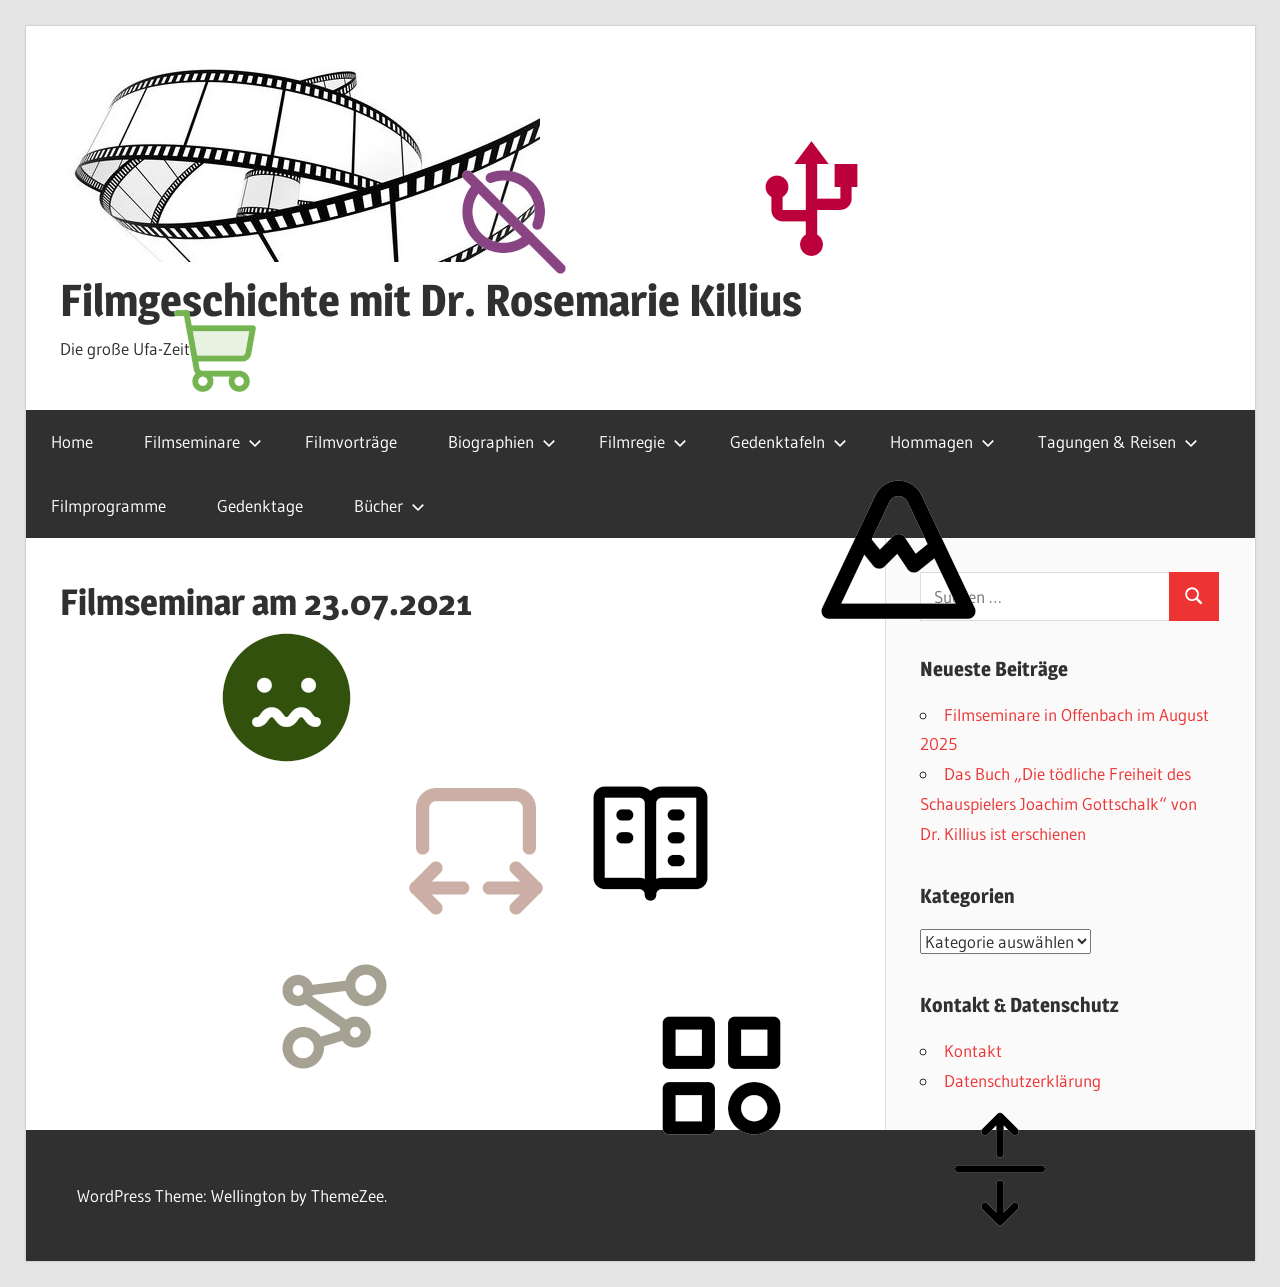 The height and width of the screenshot is (1287, 1280). I want to click on view data point connections or relationships, so click(334, 1016).